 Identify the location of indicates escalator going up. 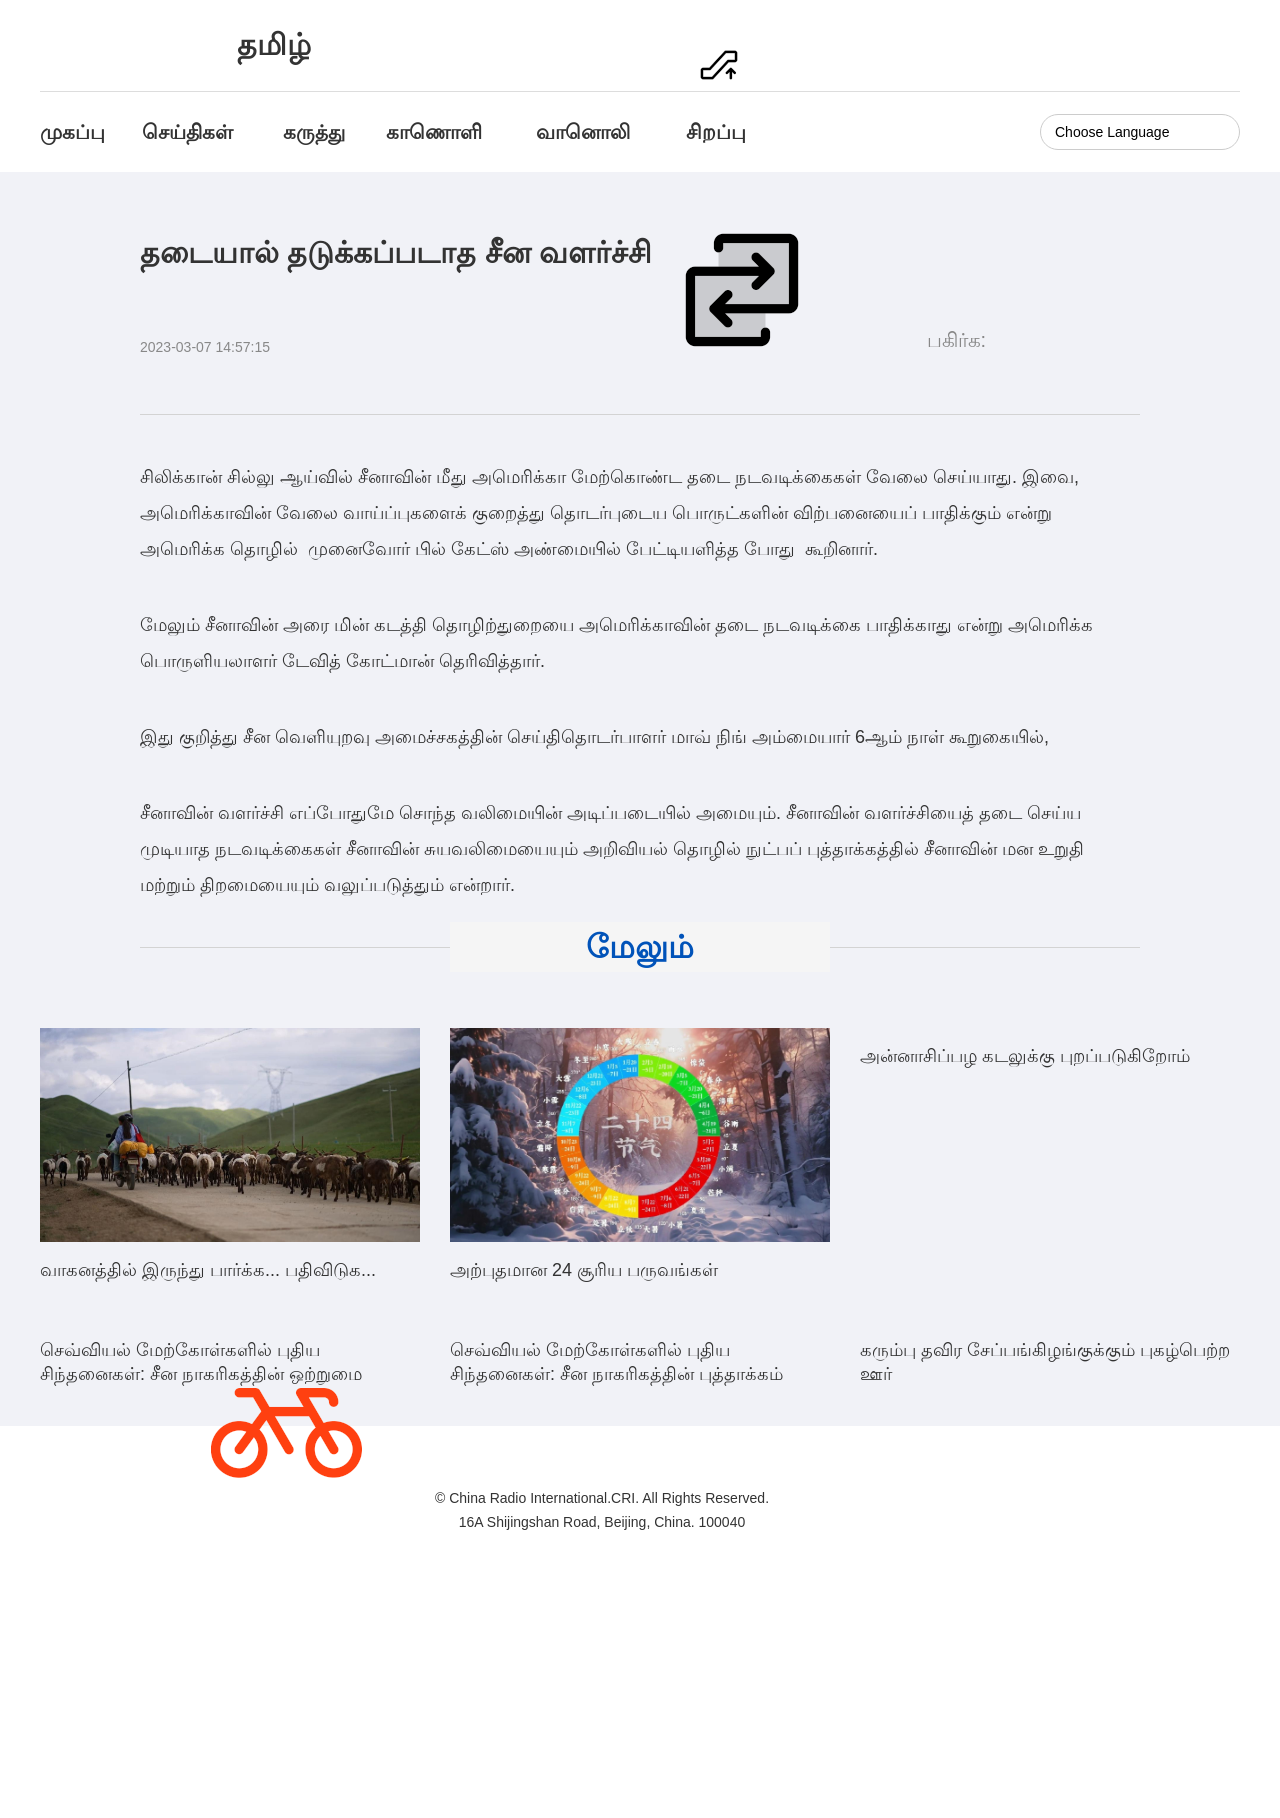
(719, 65).